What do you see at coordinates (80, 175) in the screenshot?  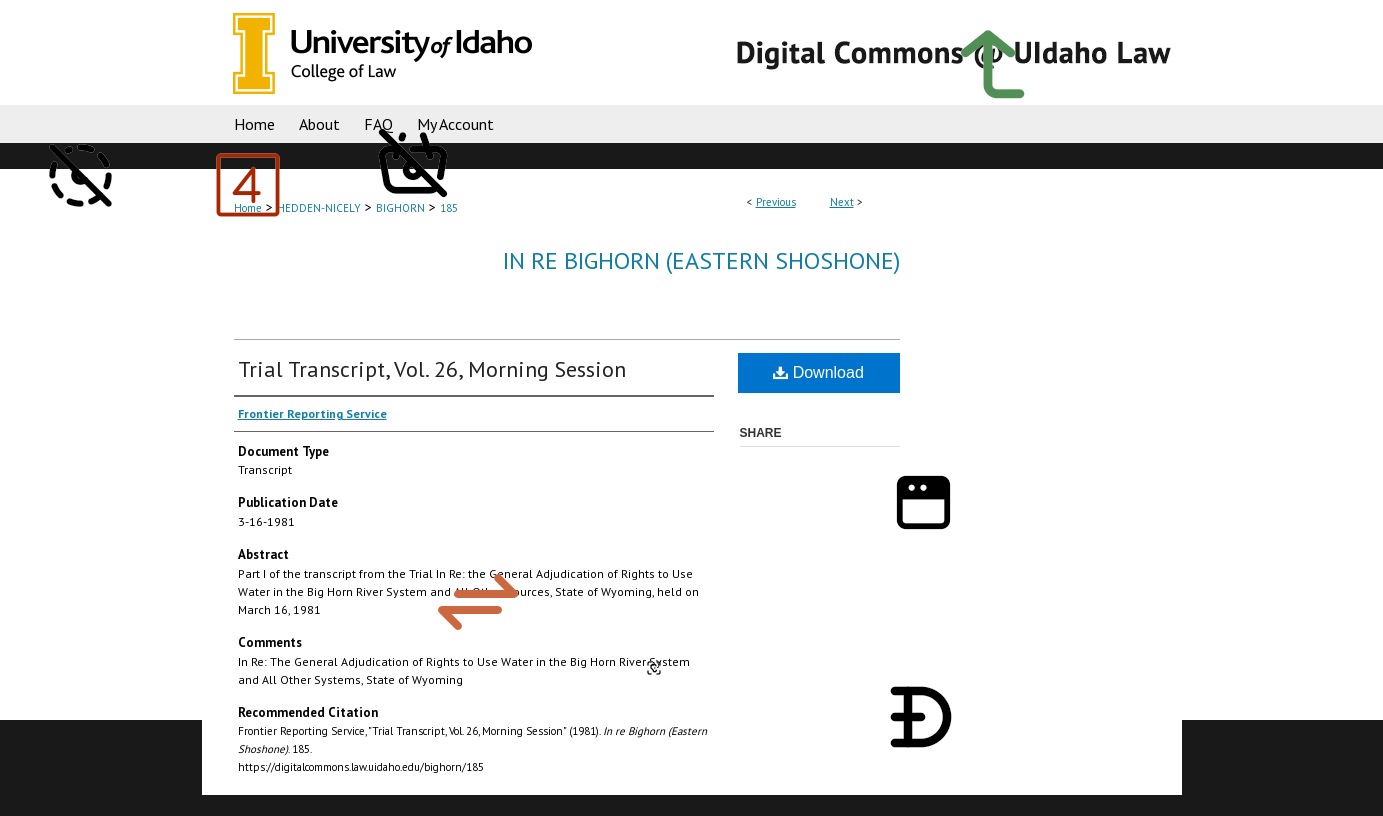 I see `disable tilt-shift effect` at bounding box center [80, 175].